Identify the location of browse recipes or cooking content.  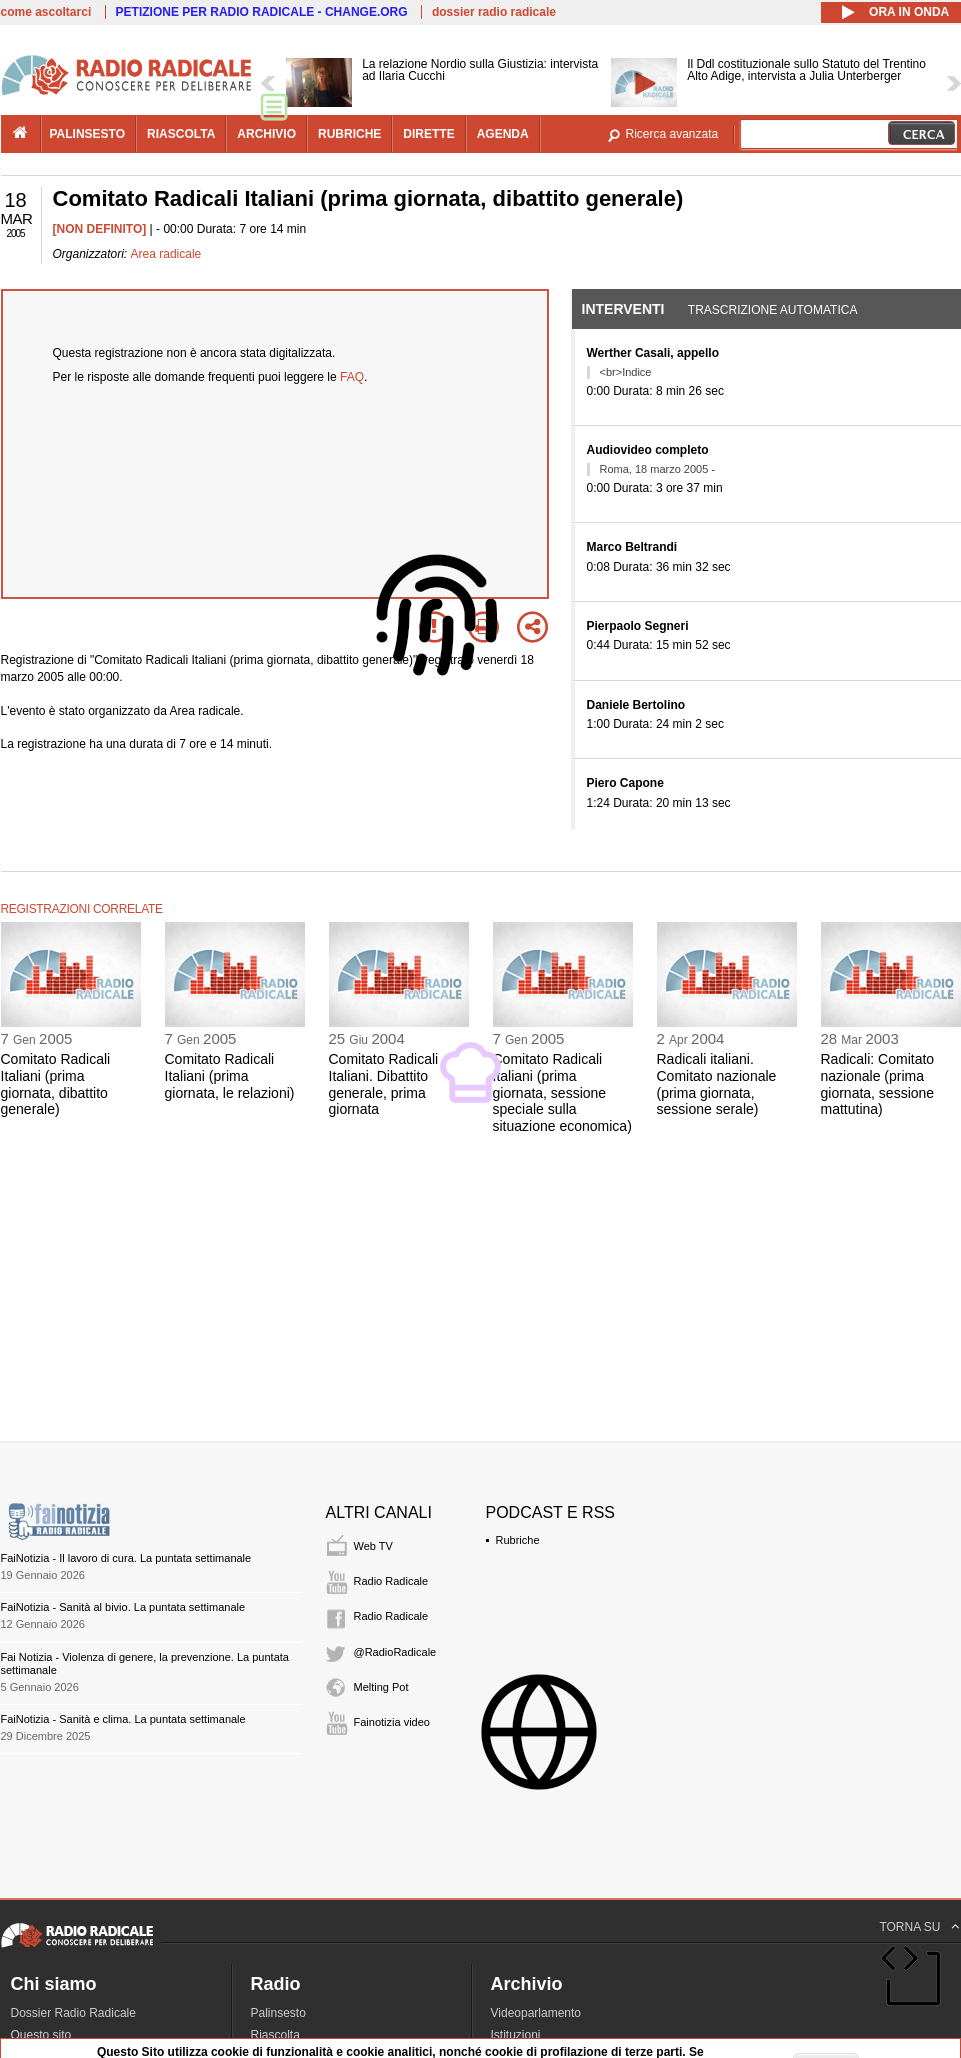
(470, 1072).